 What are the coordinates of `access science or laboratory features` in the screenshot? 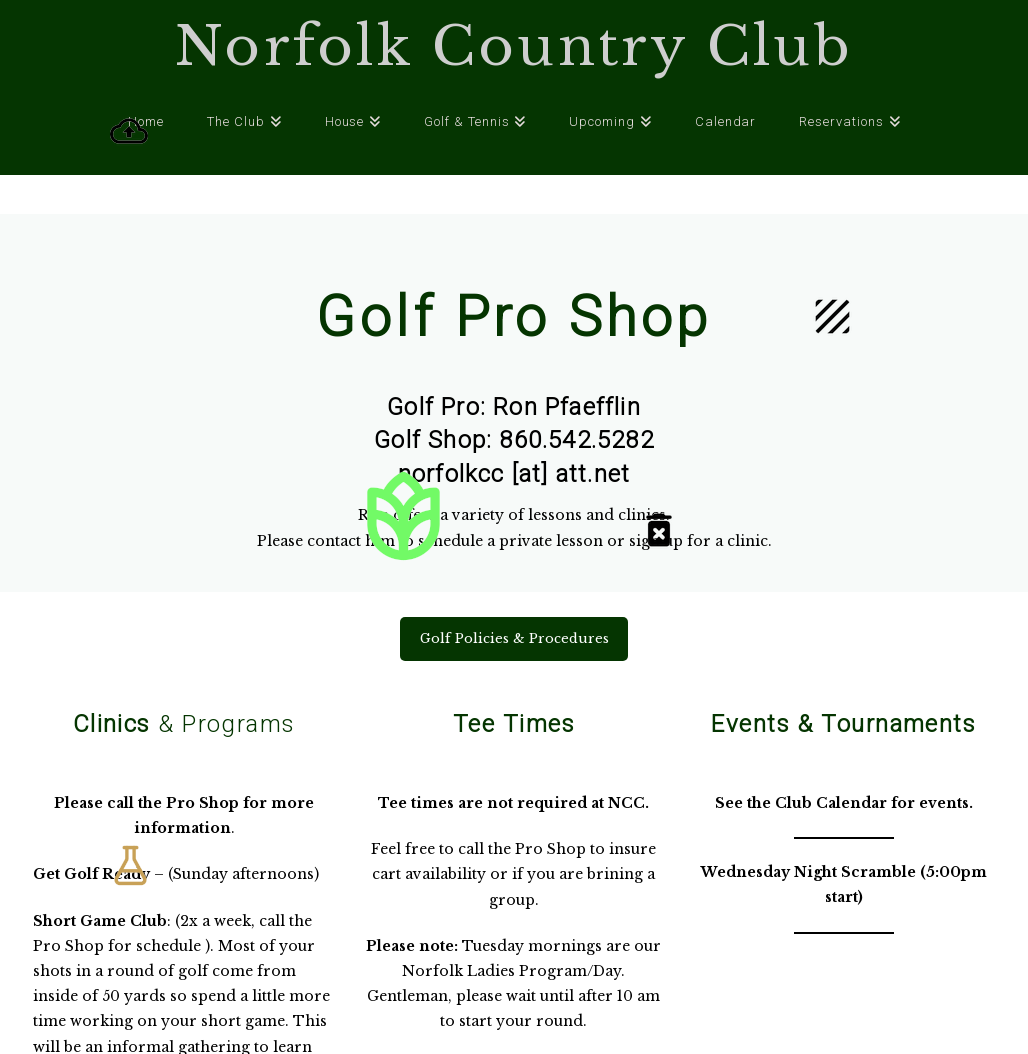 It's located at (130, 865).